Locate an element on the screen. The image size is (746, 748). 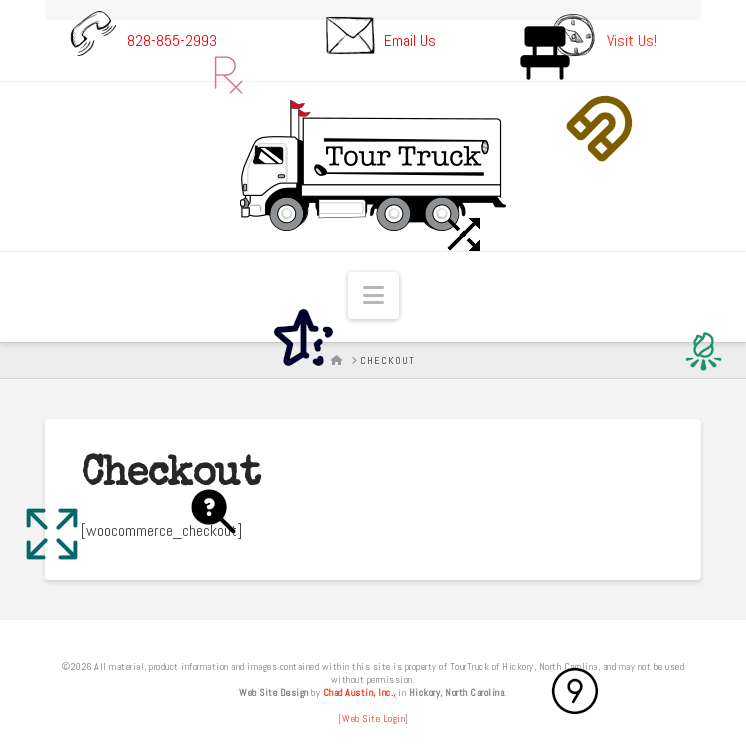
access campfire or outdoor activity features is located at coordinates (703, 351).